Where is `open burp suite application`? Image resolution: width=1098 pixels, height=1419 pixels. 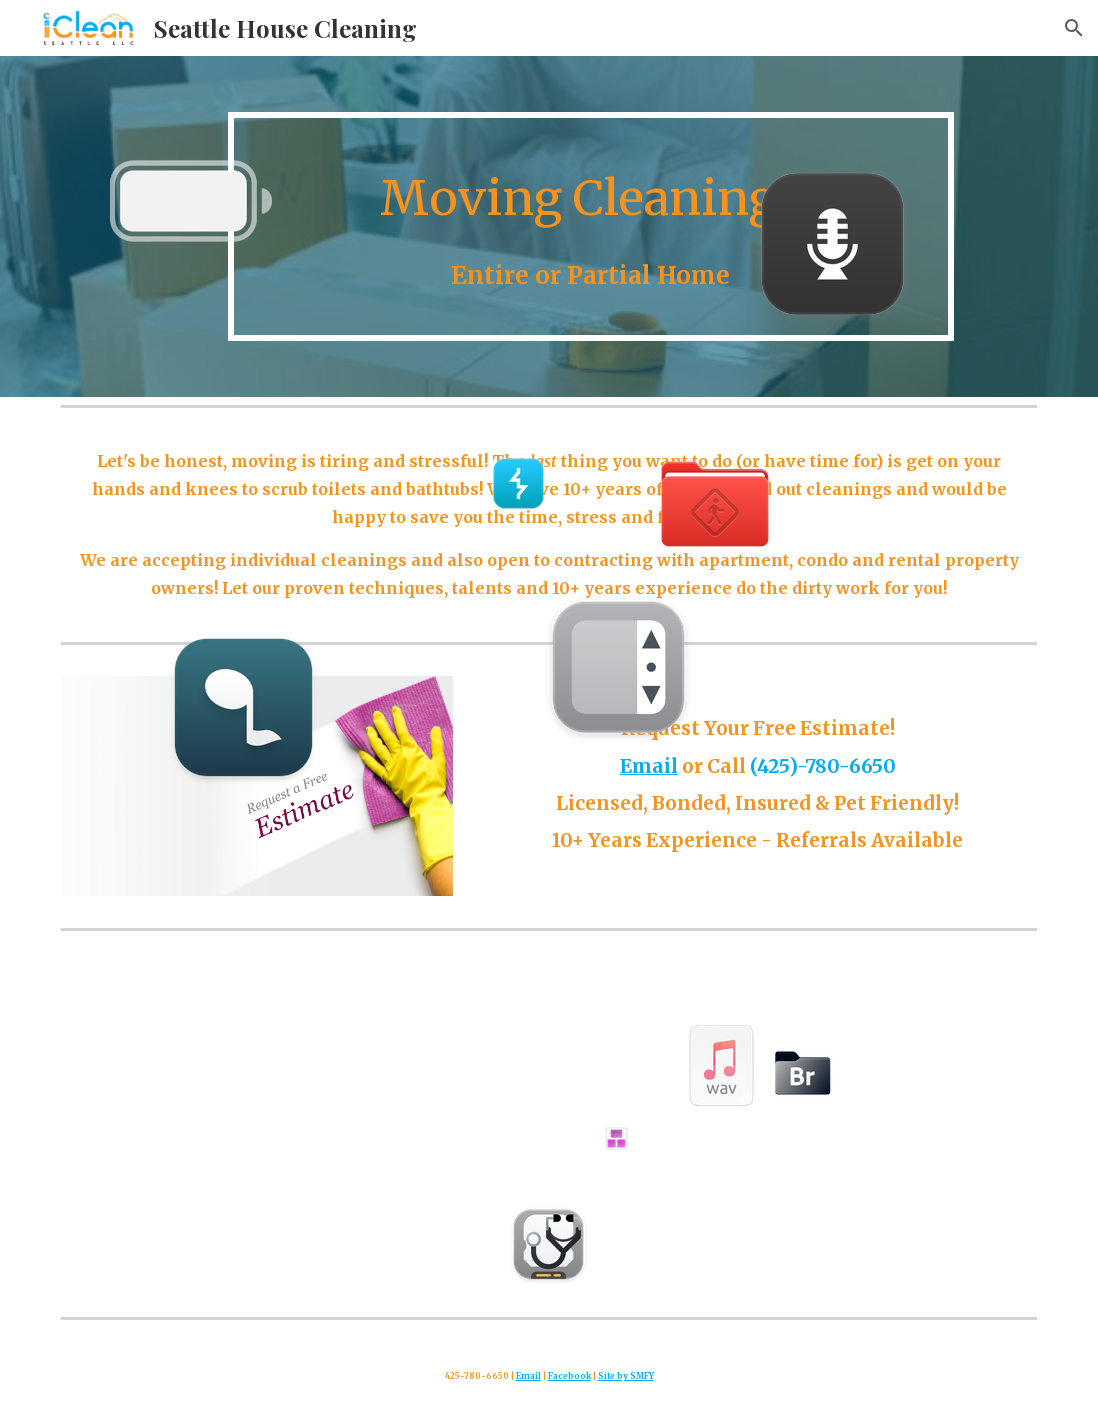 open burp suite application is located at coordinates (518, 483).